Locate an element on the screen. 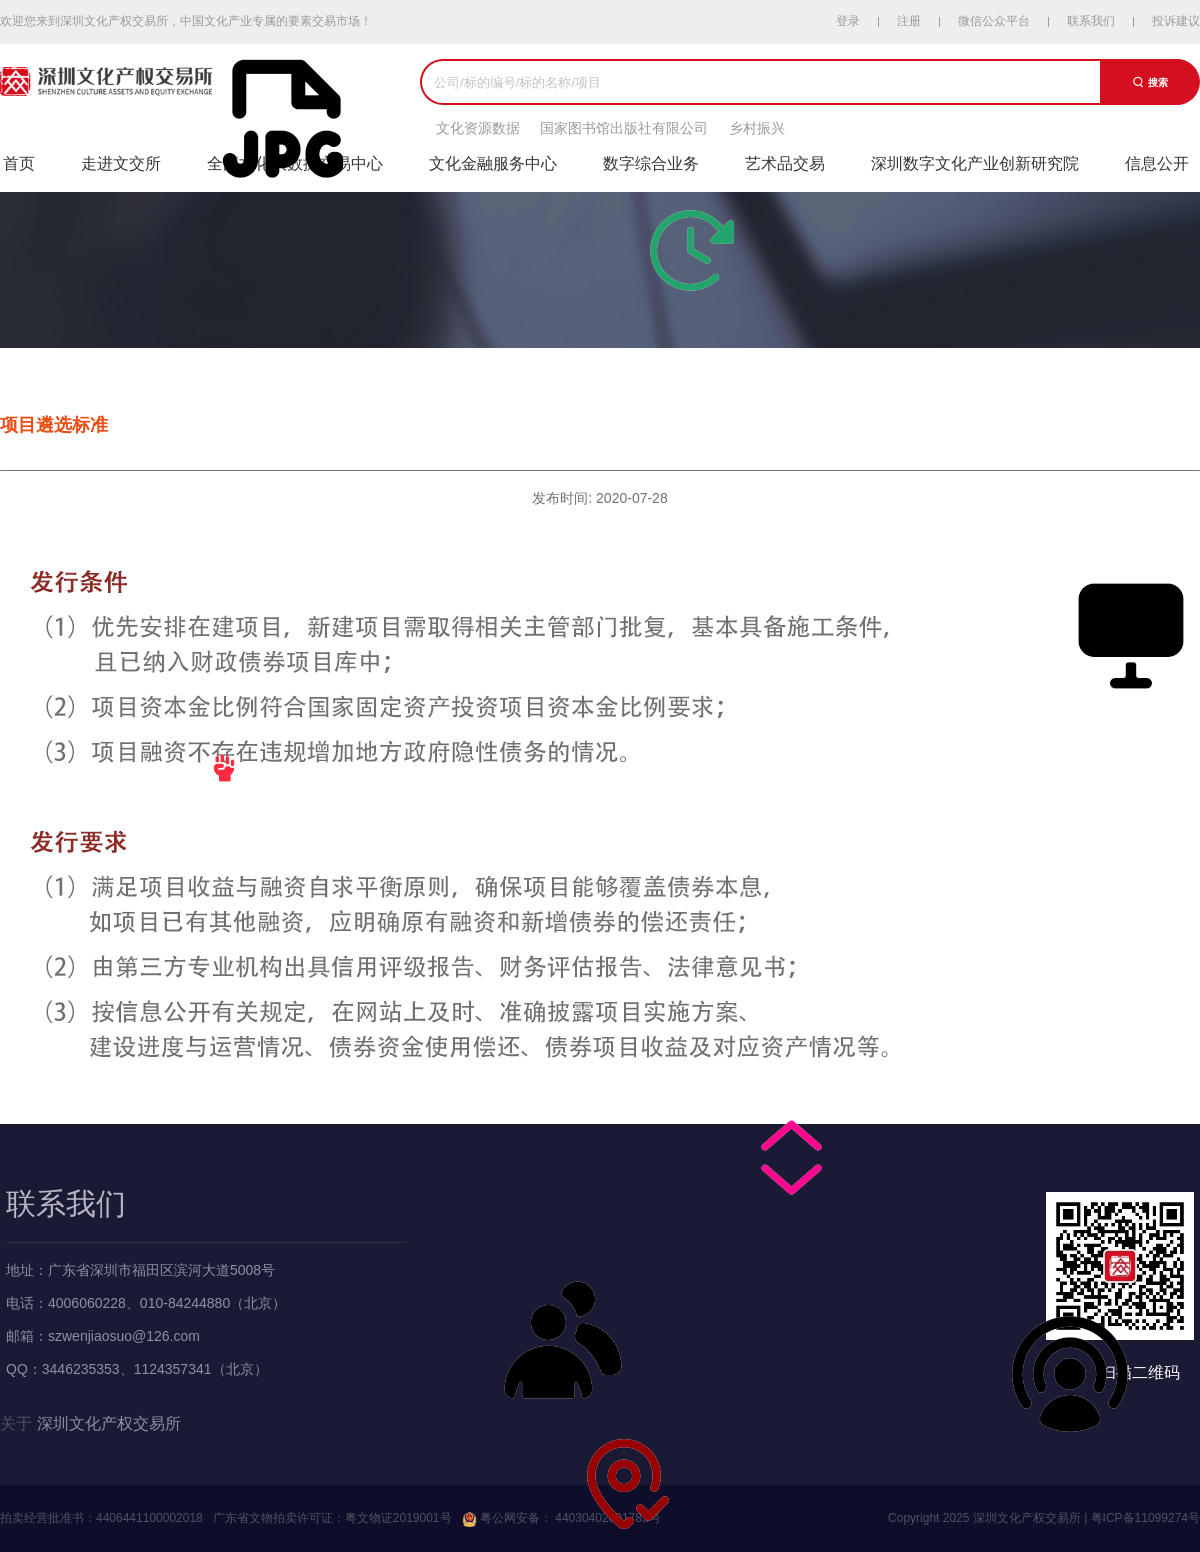 The height and width of the screenshot is (1552, 1200). indicates solidarity or support is located at coordinates (224, 768).